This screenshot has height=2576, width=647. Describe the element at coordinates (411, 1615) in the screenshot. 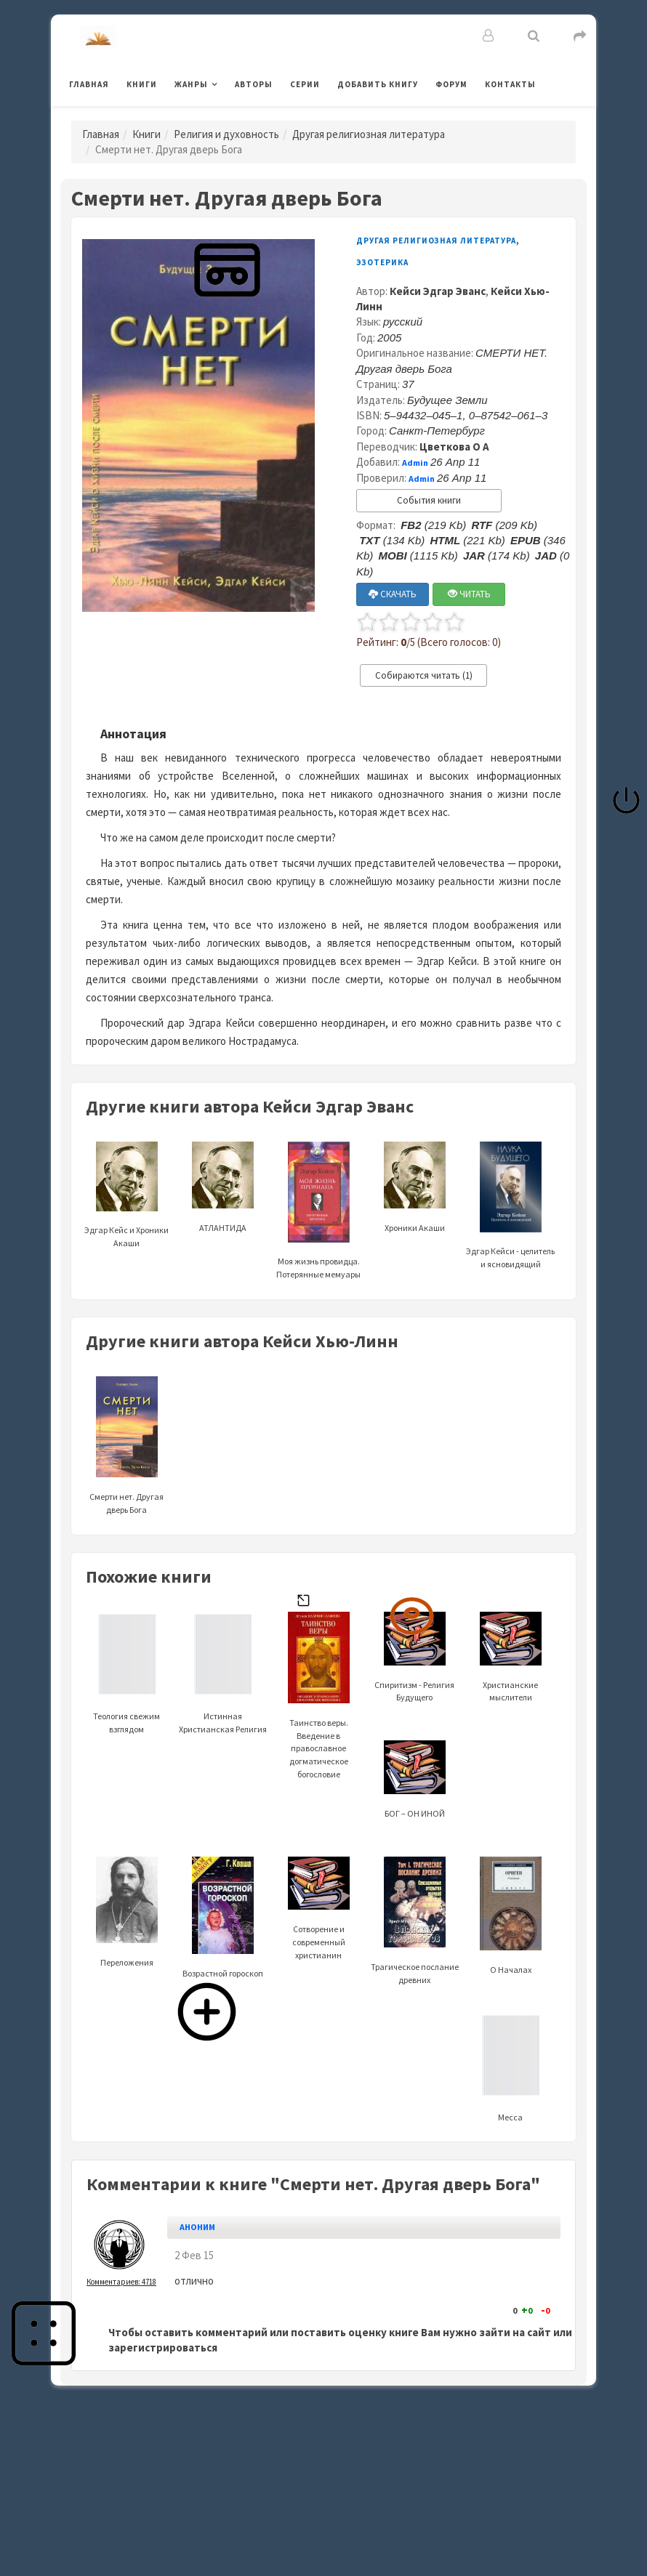

I see `select a 3D torus shape in modeling software` at that location.